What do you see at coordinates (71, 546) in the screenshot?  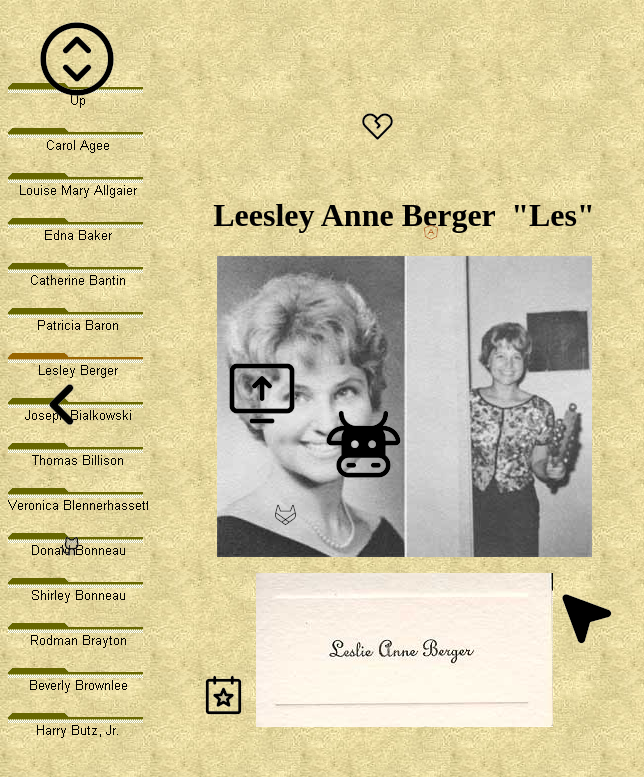 I see `link to github repository` at bounding box center [71, 546].